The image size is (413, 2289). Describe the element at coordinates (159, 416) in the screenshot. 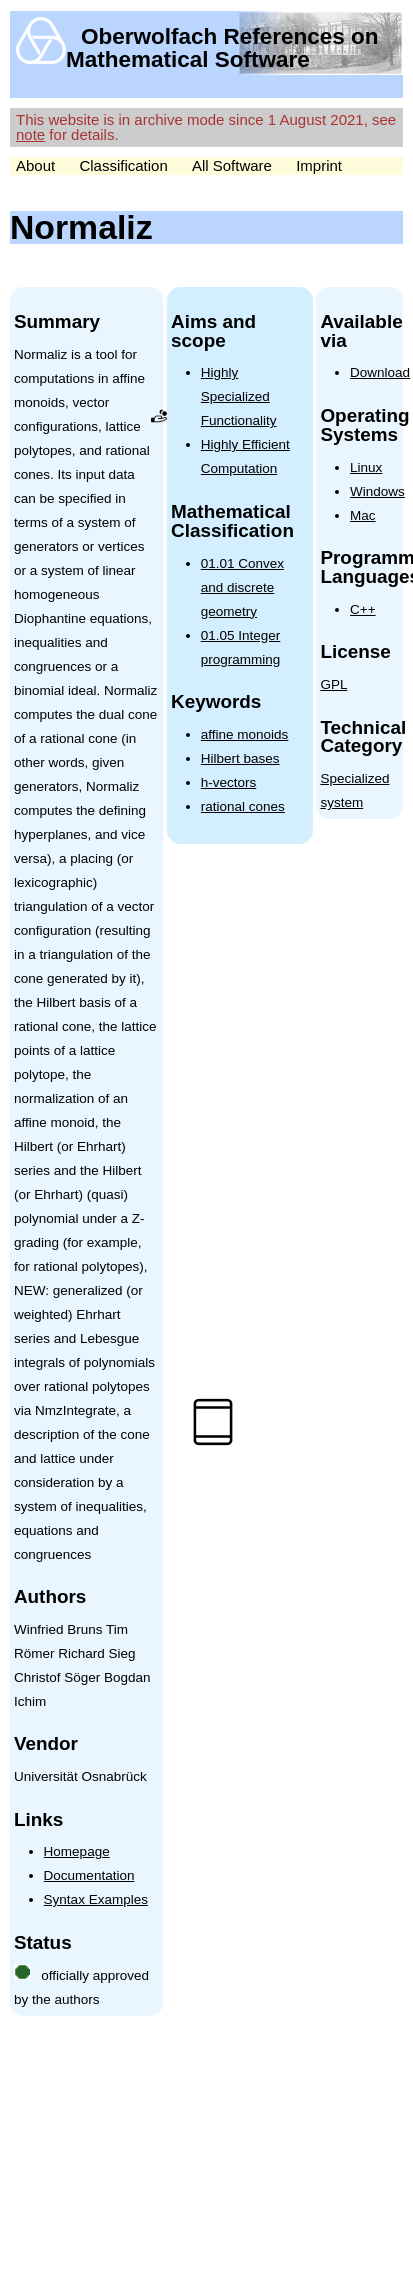

I see `make a payment or donation` at that location.